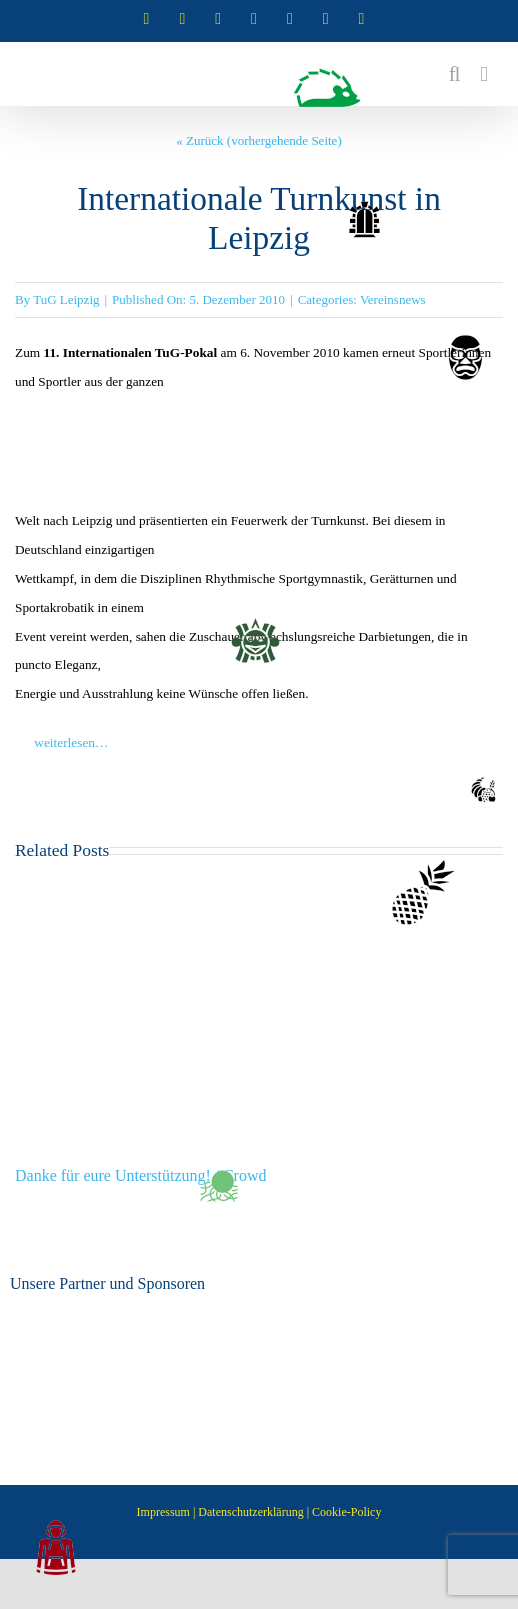 The width and height of the screenshot is (518, 1609). I want to click on decorative animal icon for games or profiles, so click(327, 88).